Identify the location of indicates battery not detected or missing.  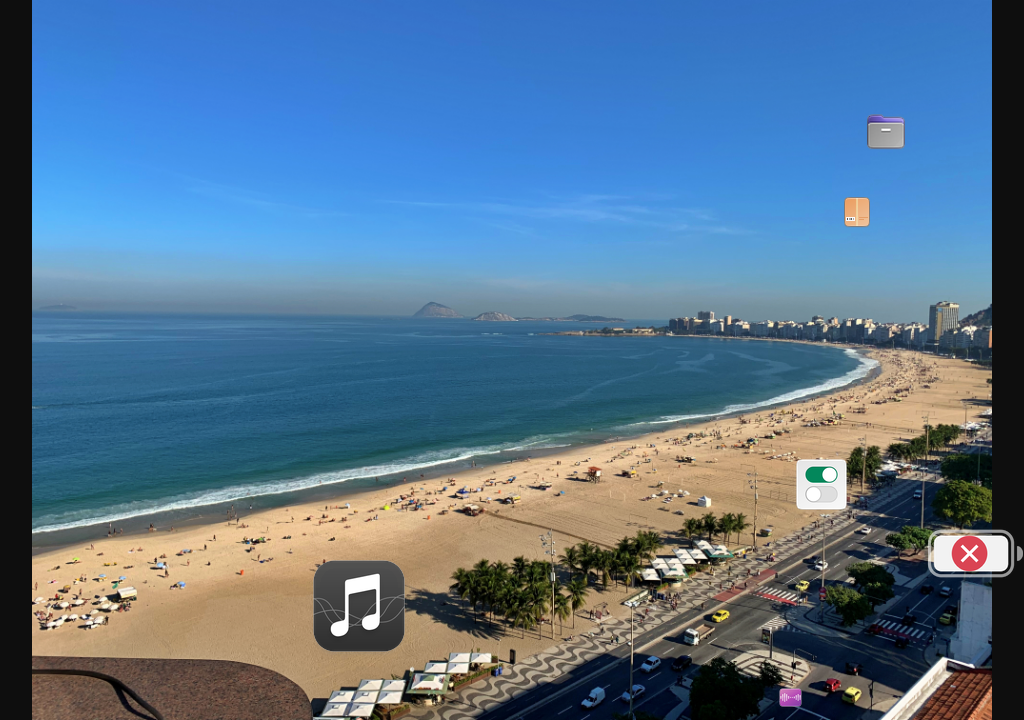
(975, 553).